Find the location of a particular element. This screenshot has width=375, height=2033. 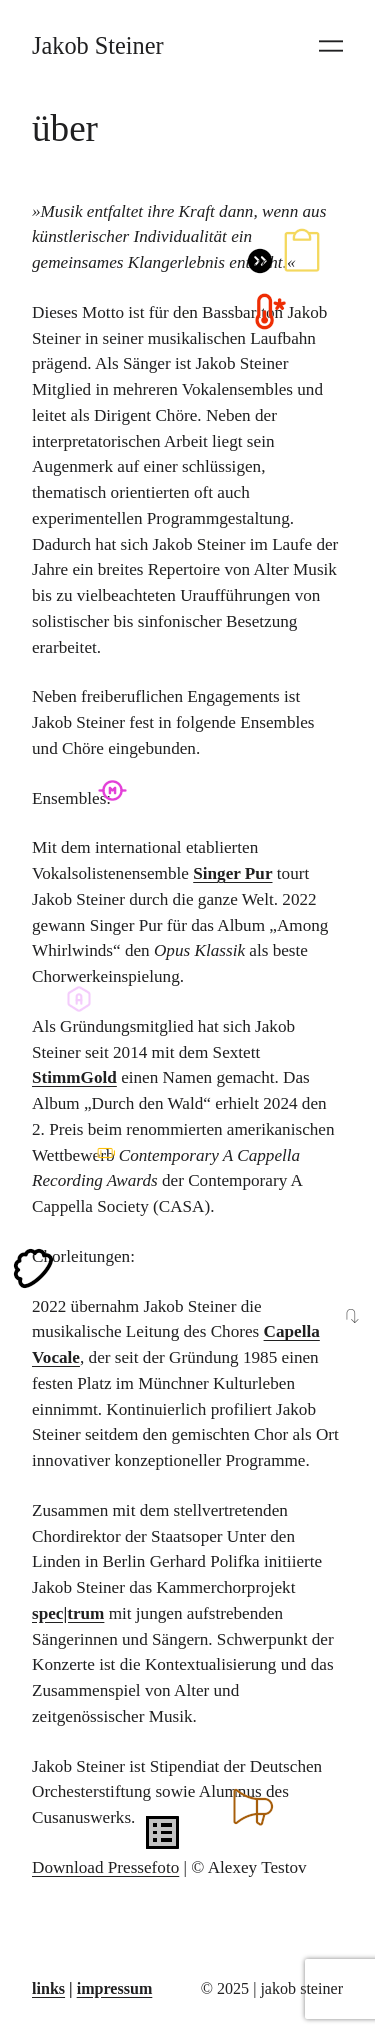

make an announcement or broadcast is located at coordinates (251, 1808).